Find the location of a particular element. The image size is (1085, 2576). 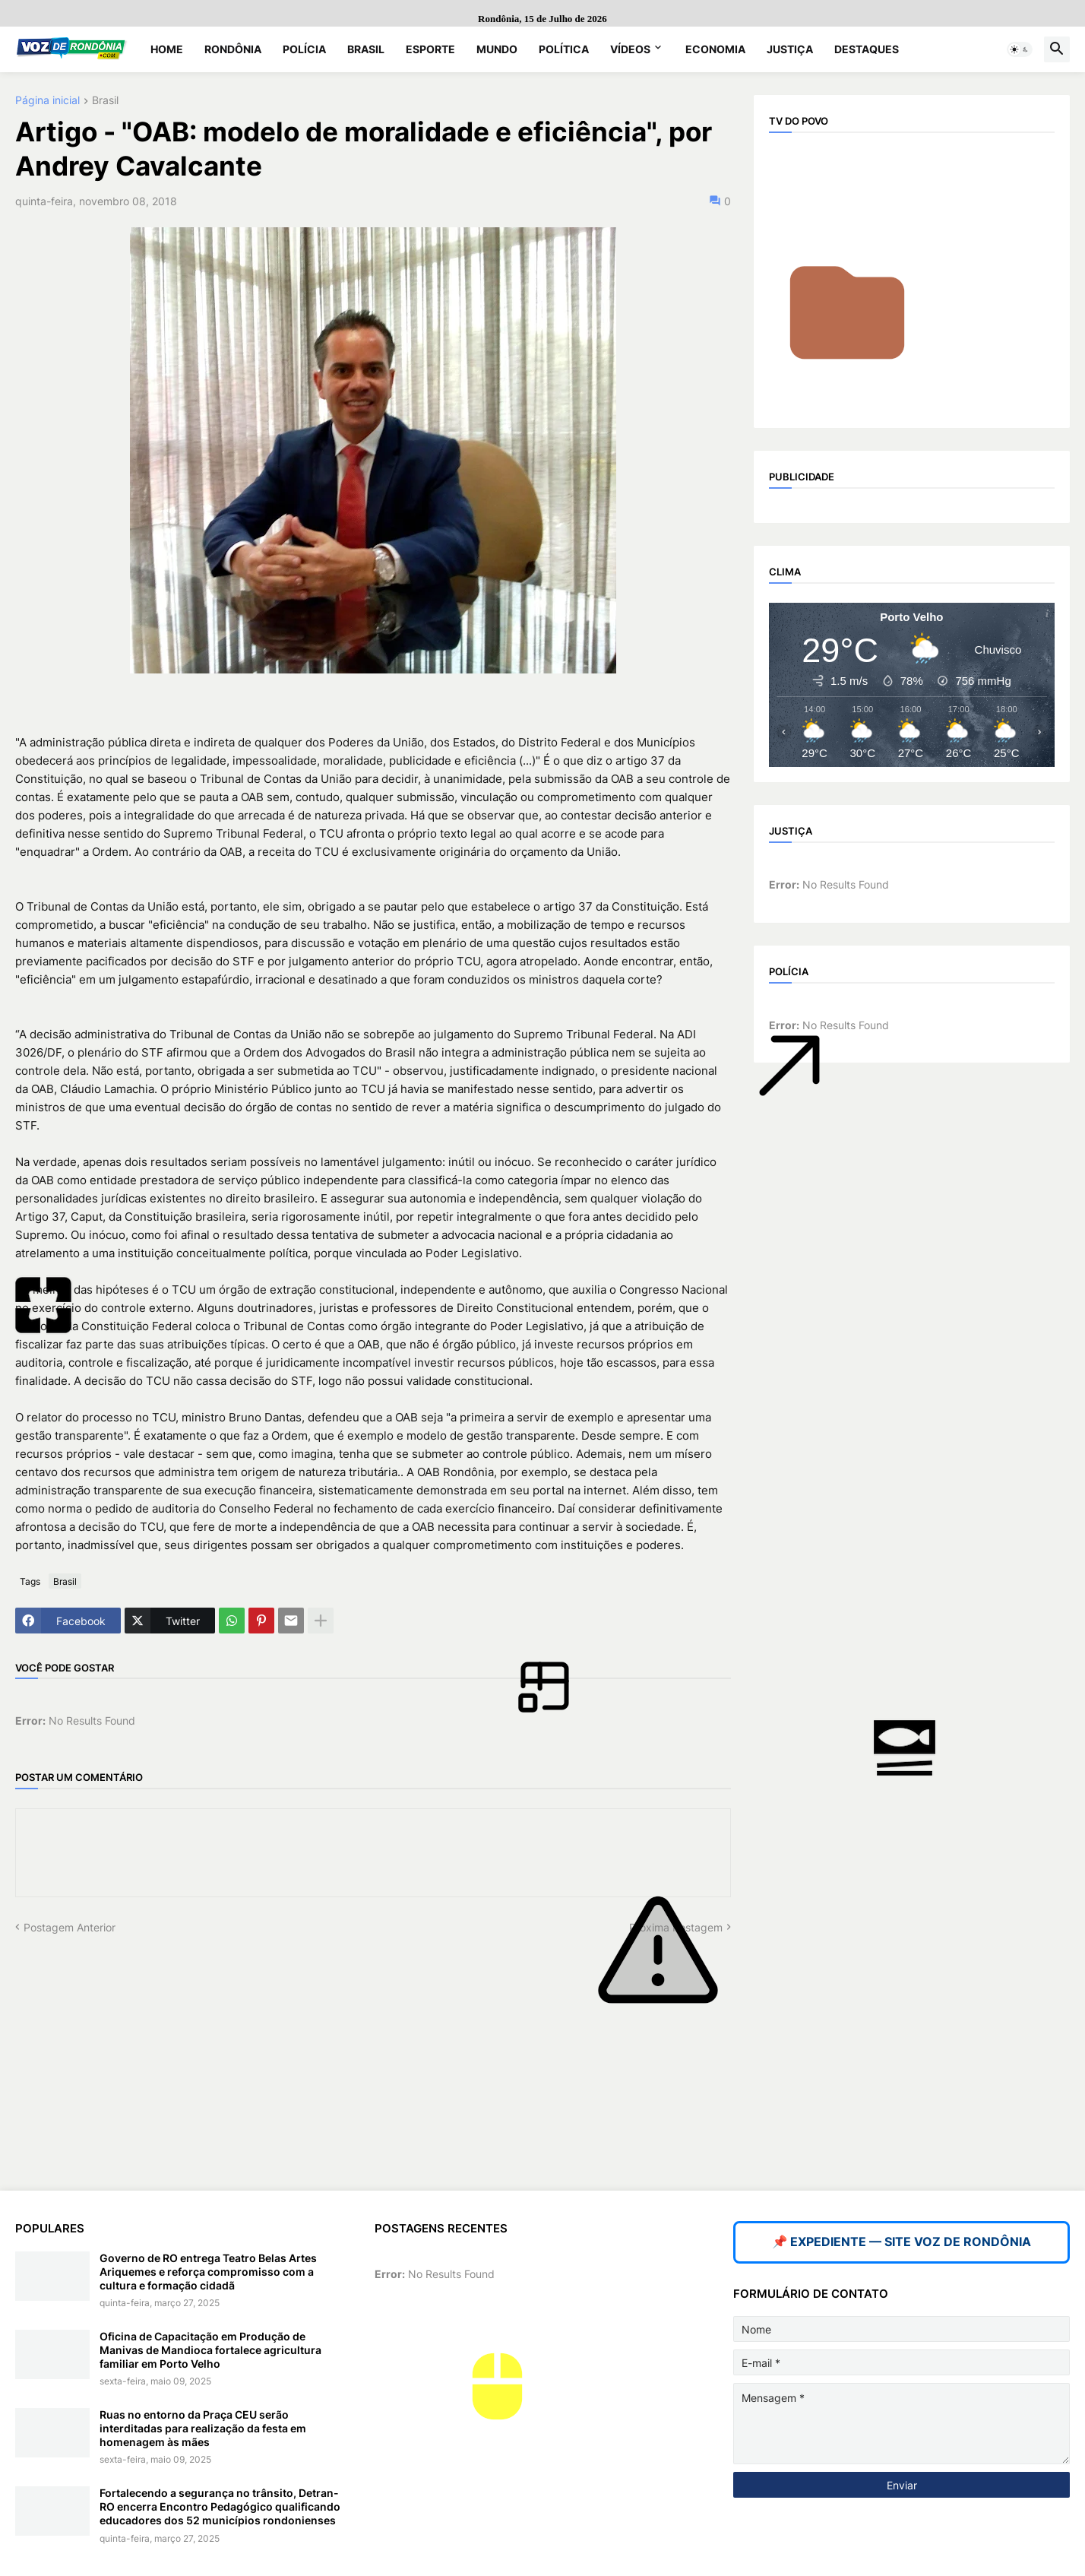

indicates a warning or caution state is located at coordinates (658, 1952).